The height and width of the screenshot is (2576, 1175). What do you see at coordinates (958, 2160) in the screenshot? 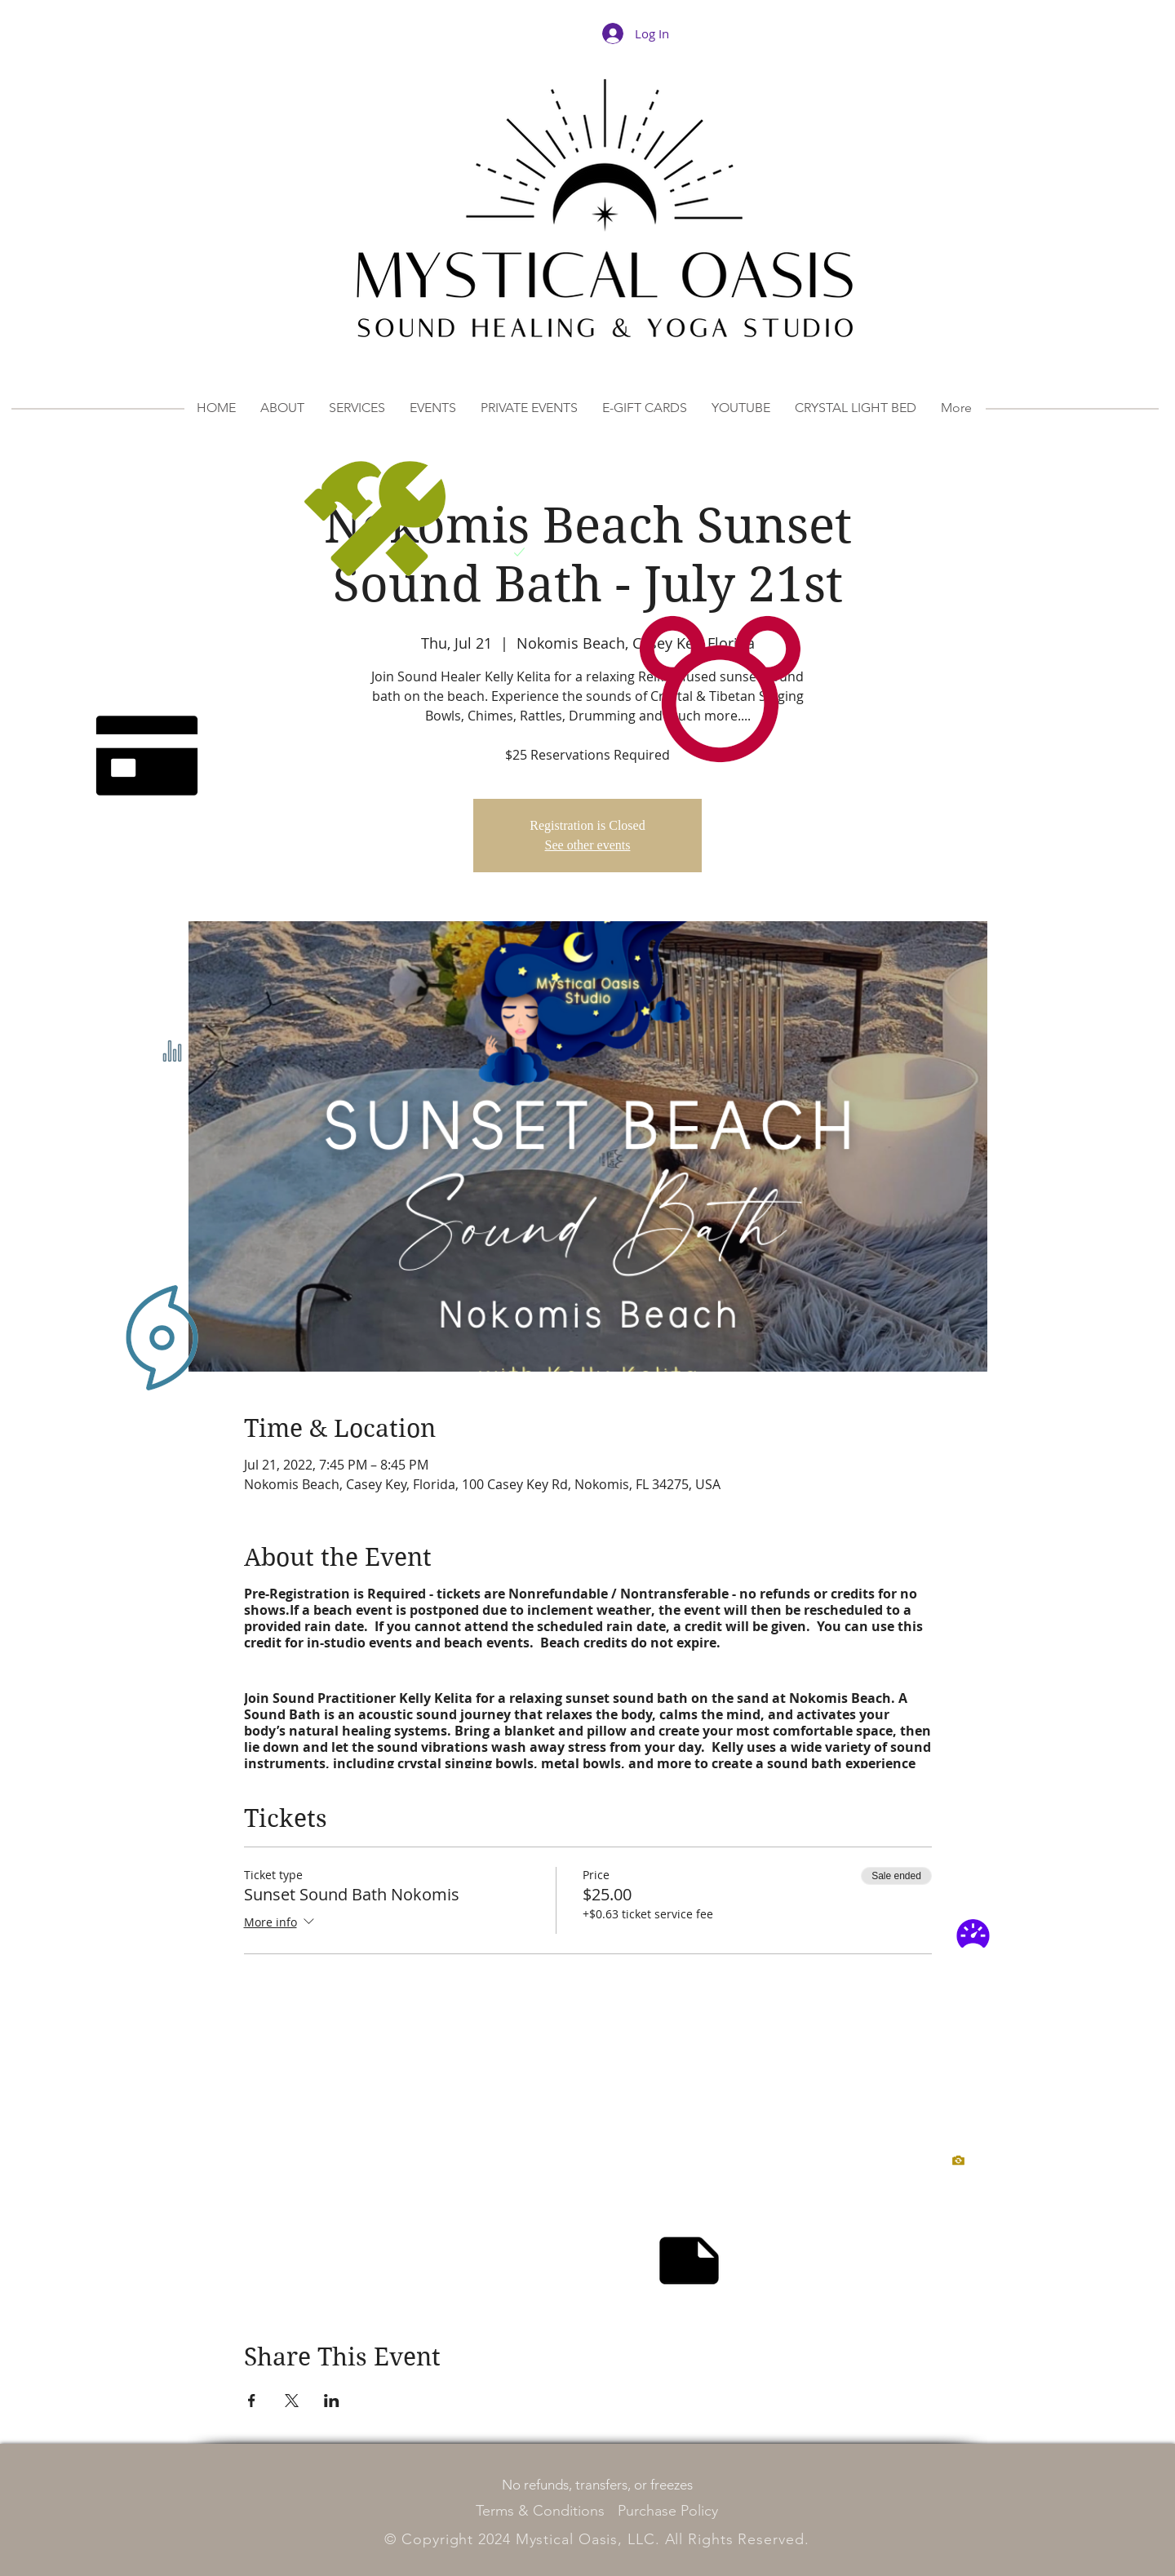
I see `switch between front and rear camera` at bounding box center [958, 2160].